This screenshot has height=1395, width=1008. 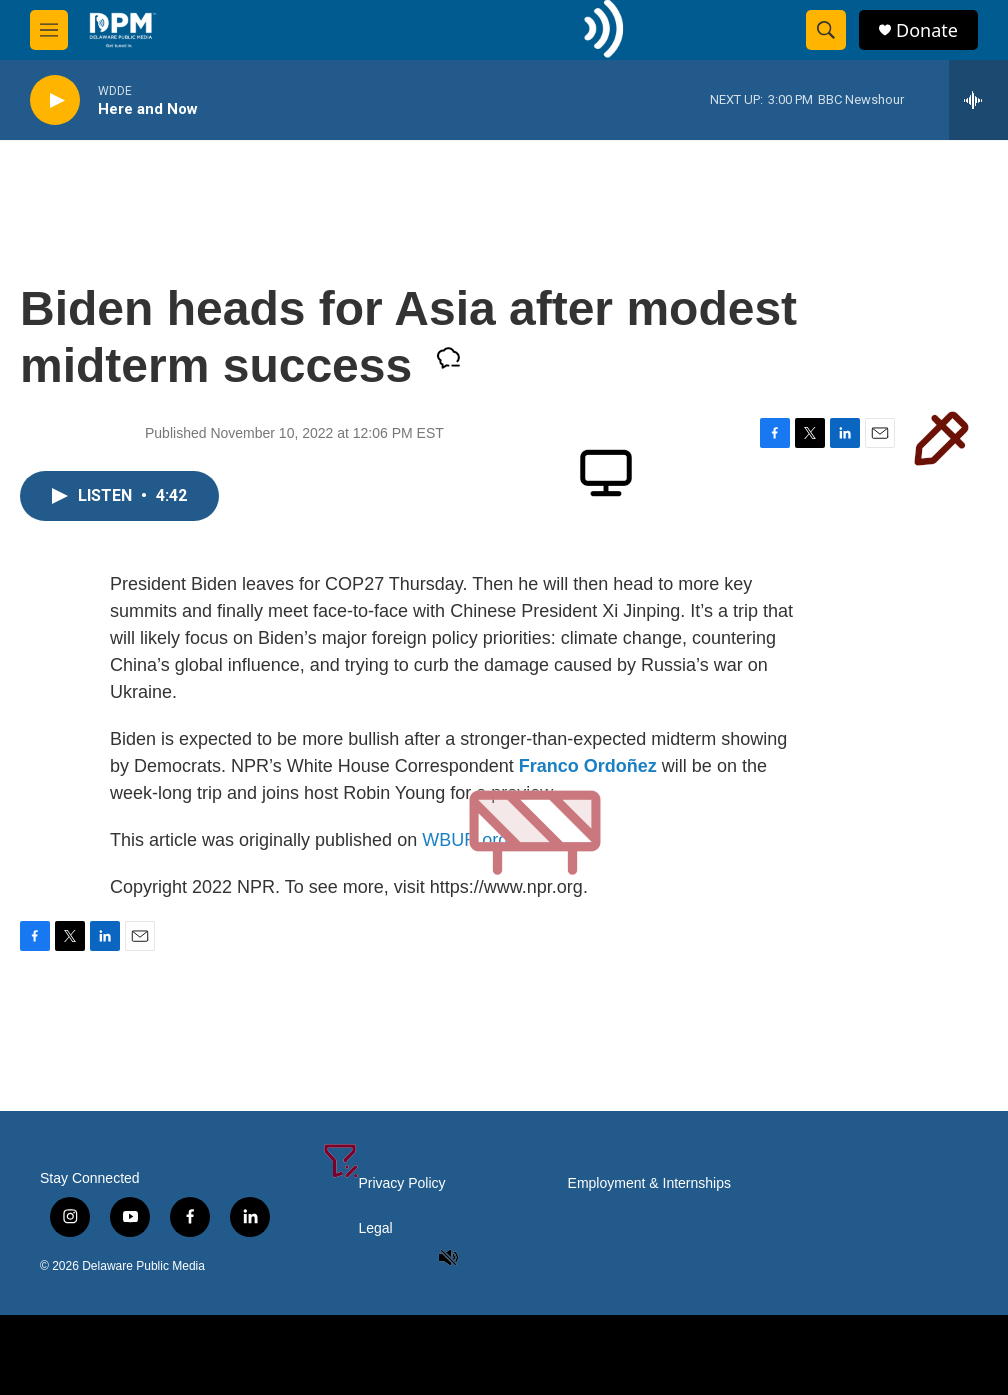 I want to click on remove a message or conversation, so click(x=448, y=358).